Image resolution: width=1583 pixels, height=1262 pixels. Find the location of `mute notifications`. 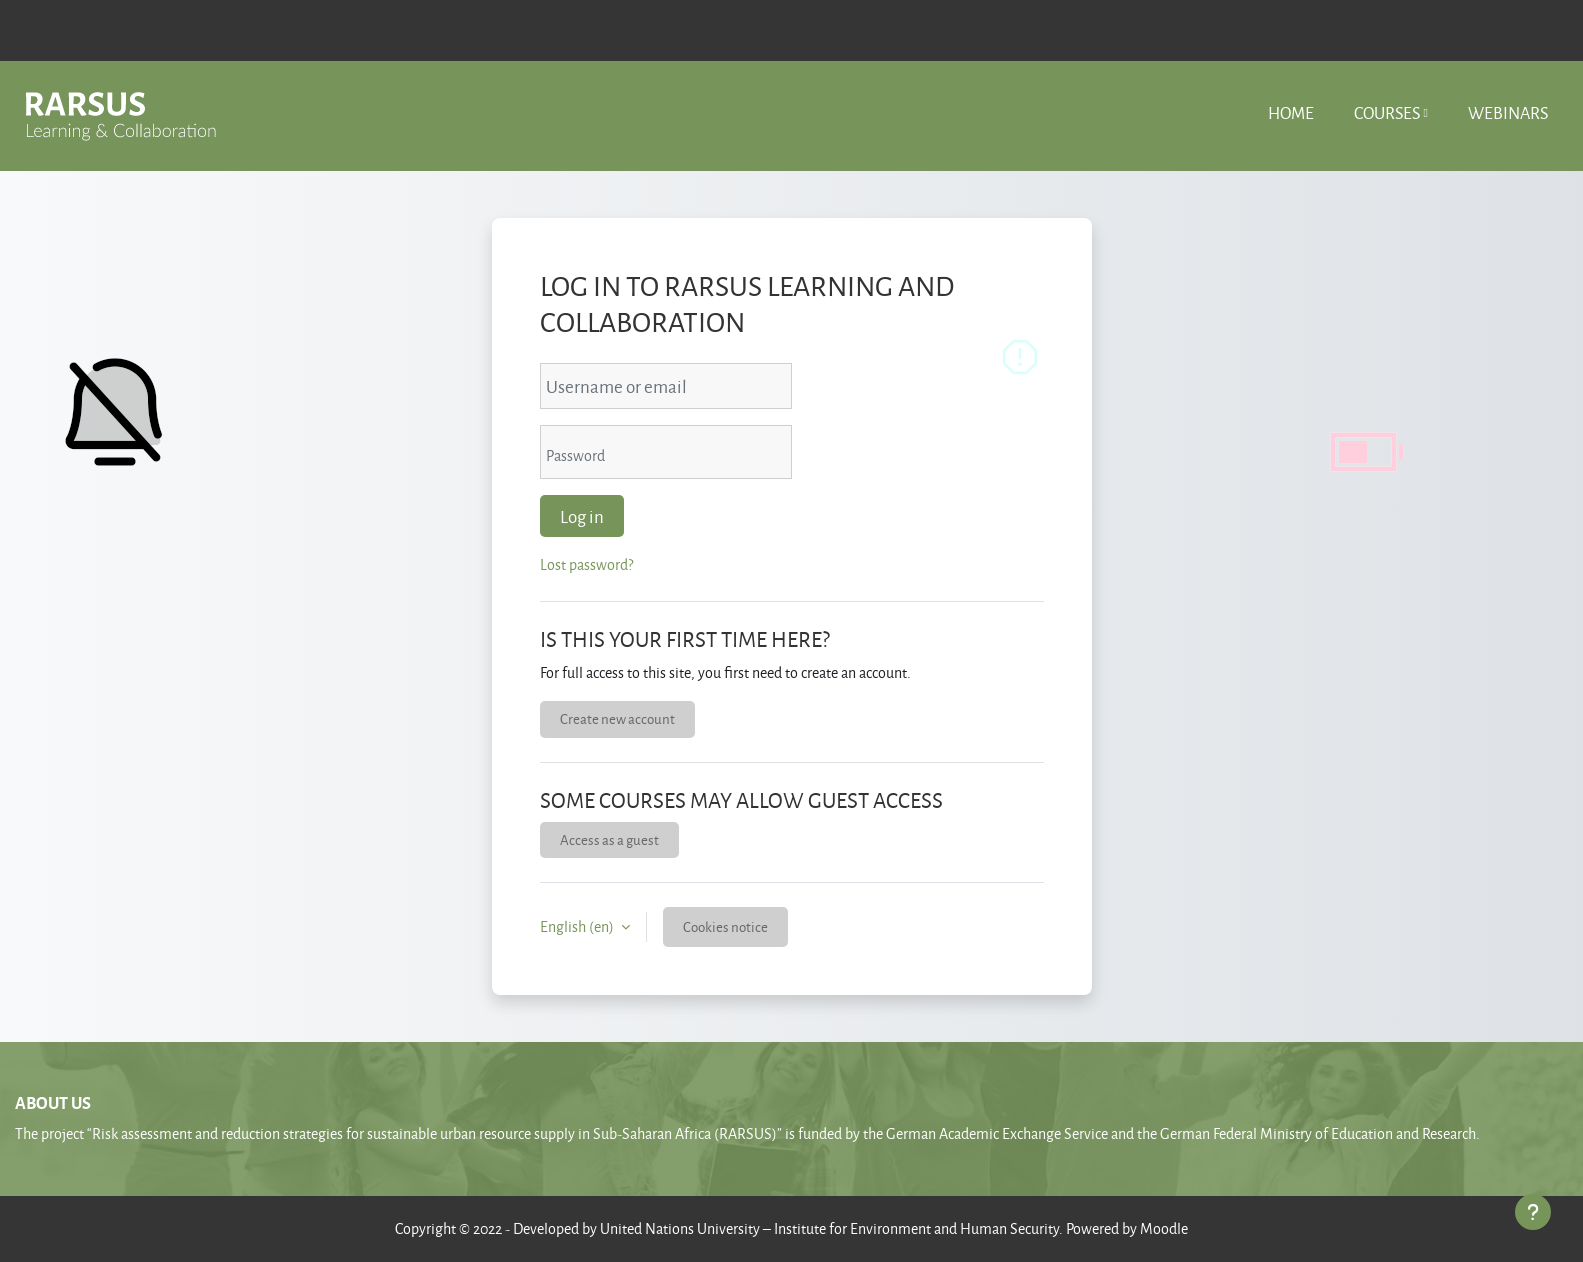

mute notifications is located at coordinates (115, 412).